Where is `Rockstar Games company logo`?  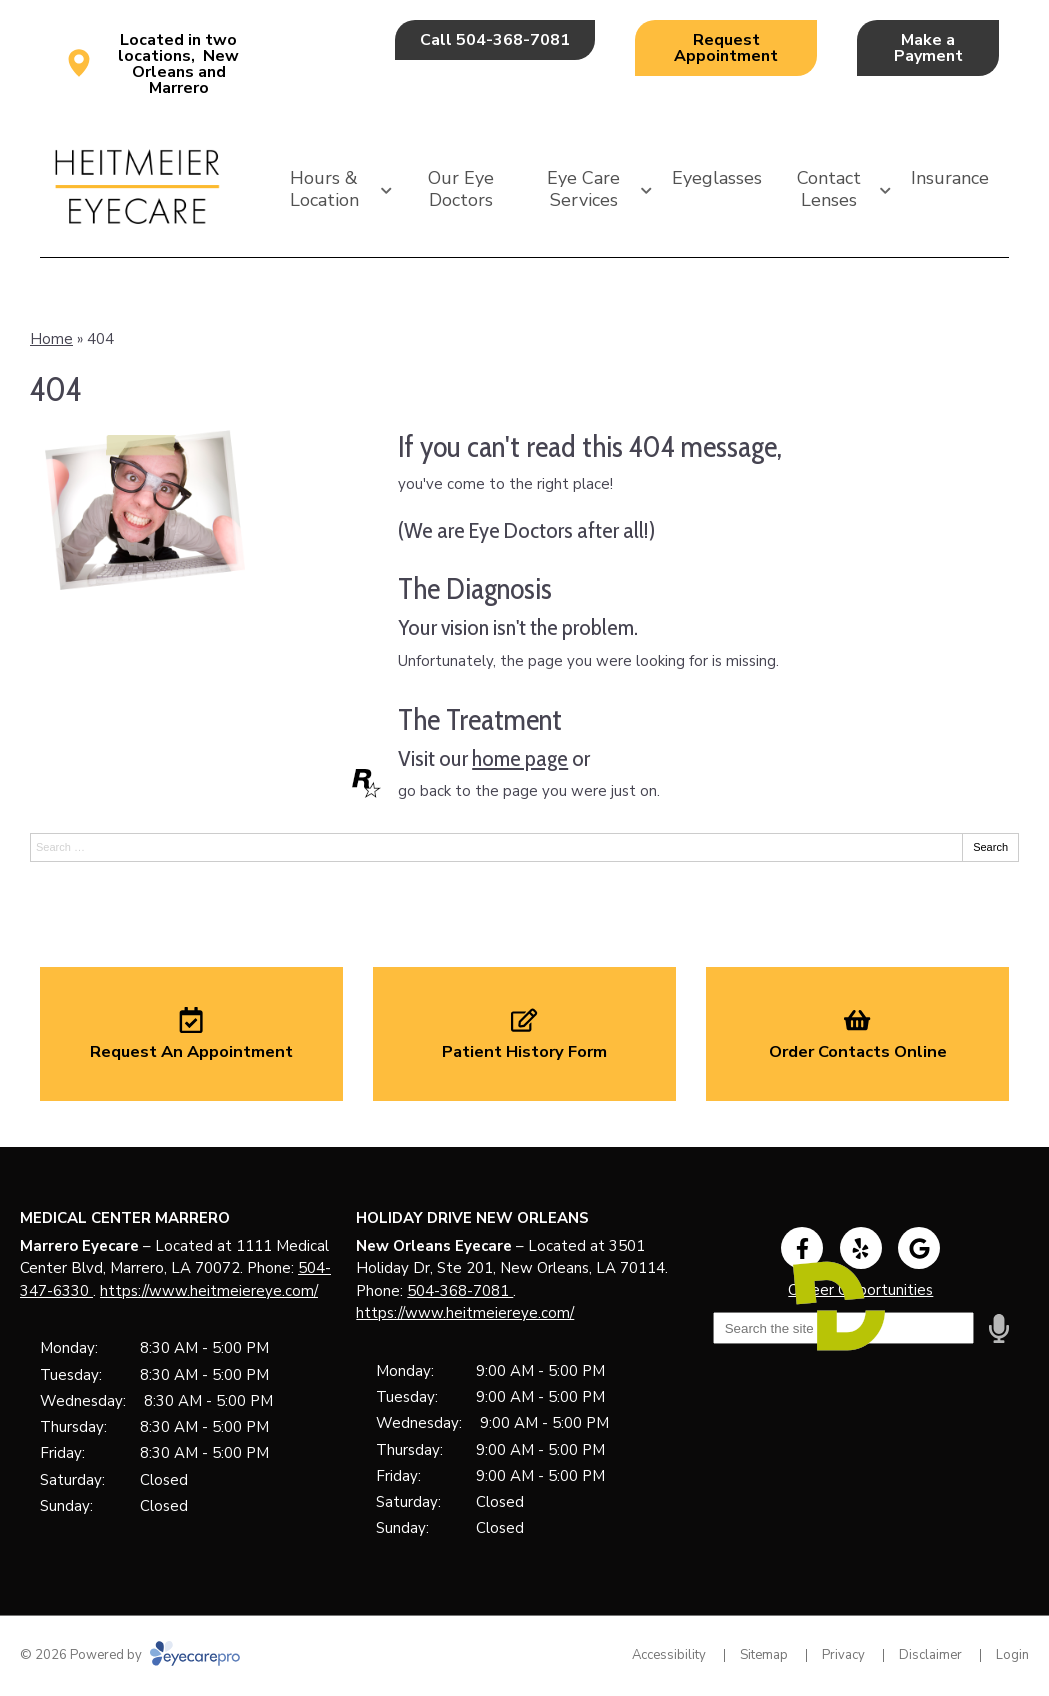
Rockstar Games company logo is located at coordinates (366, 783).